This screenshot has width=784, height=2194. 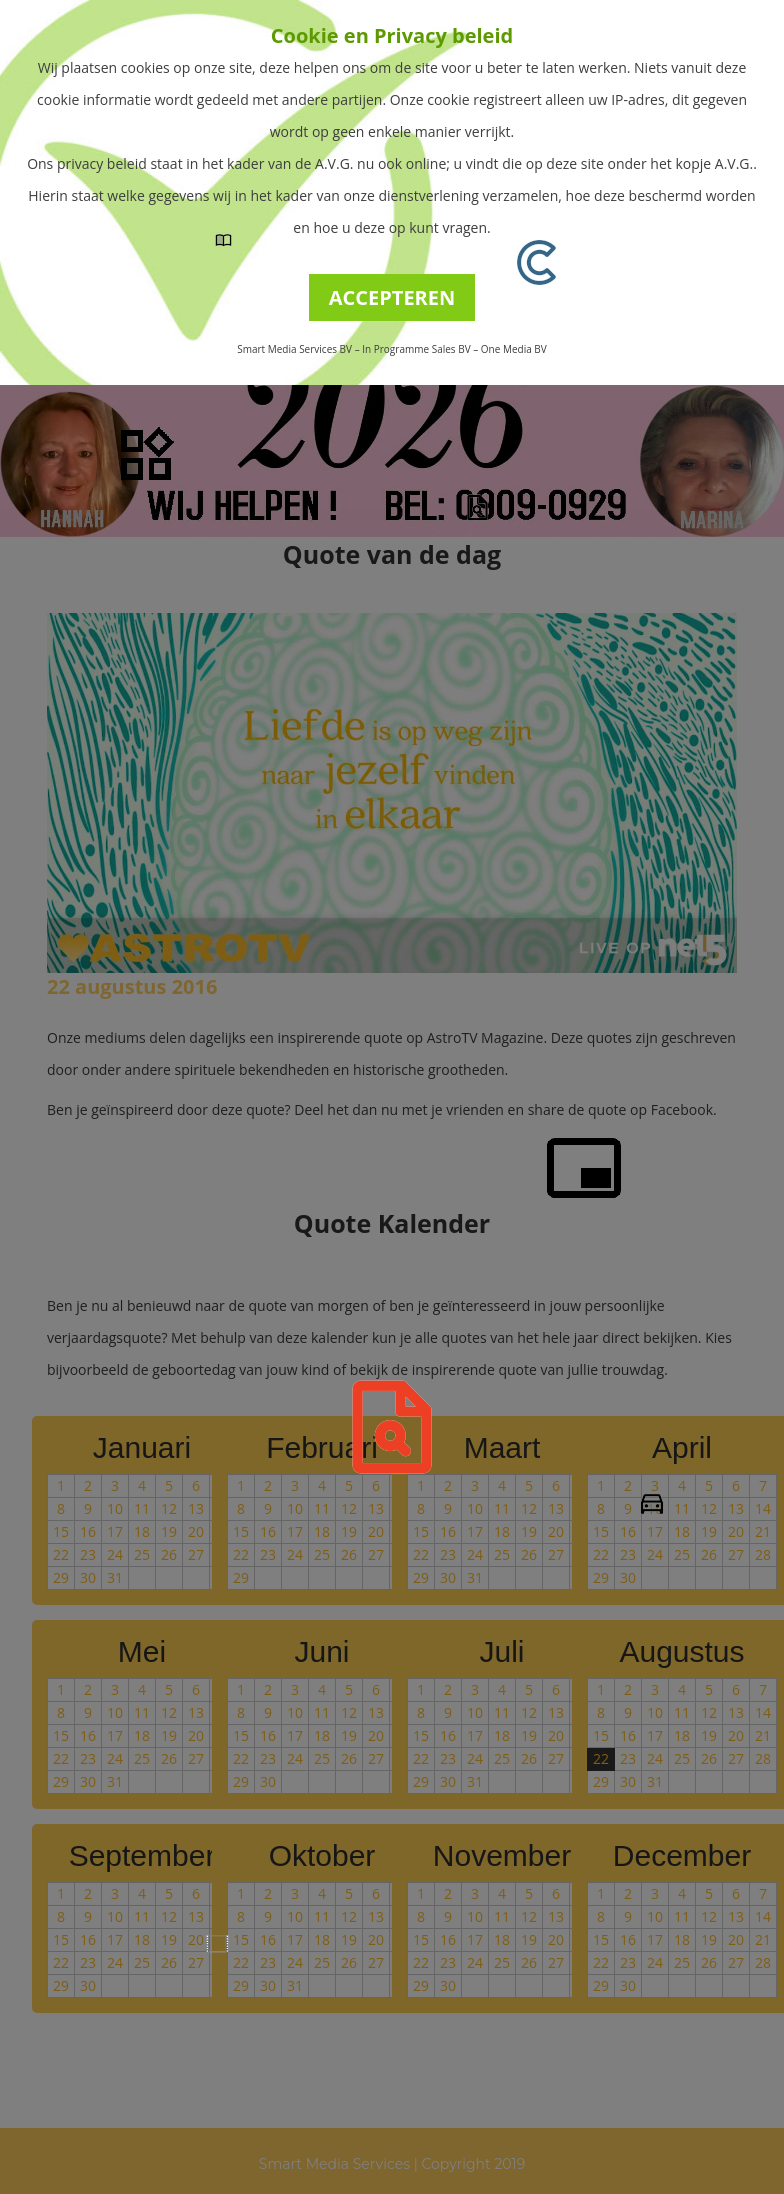 I want to click on view video or film content, so click(x=217, y=1946).